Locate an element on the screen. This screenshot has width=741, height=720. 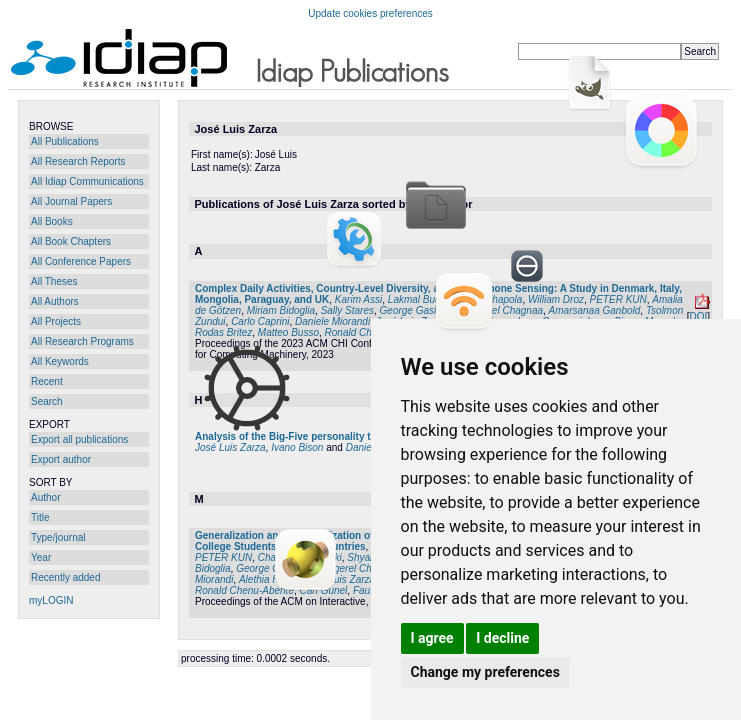
open RawTherapee photo editing application is located at coordinates (661, 130).